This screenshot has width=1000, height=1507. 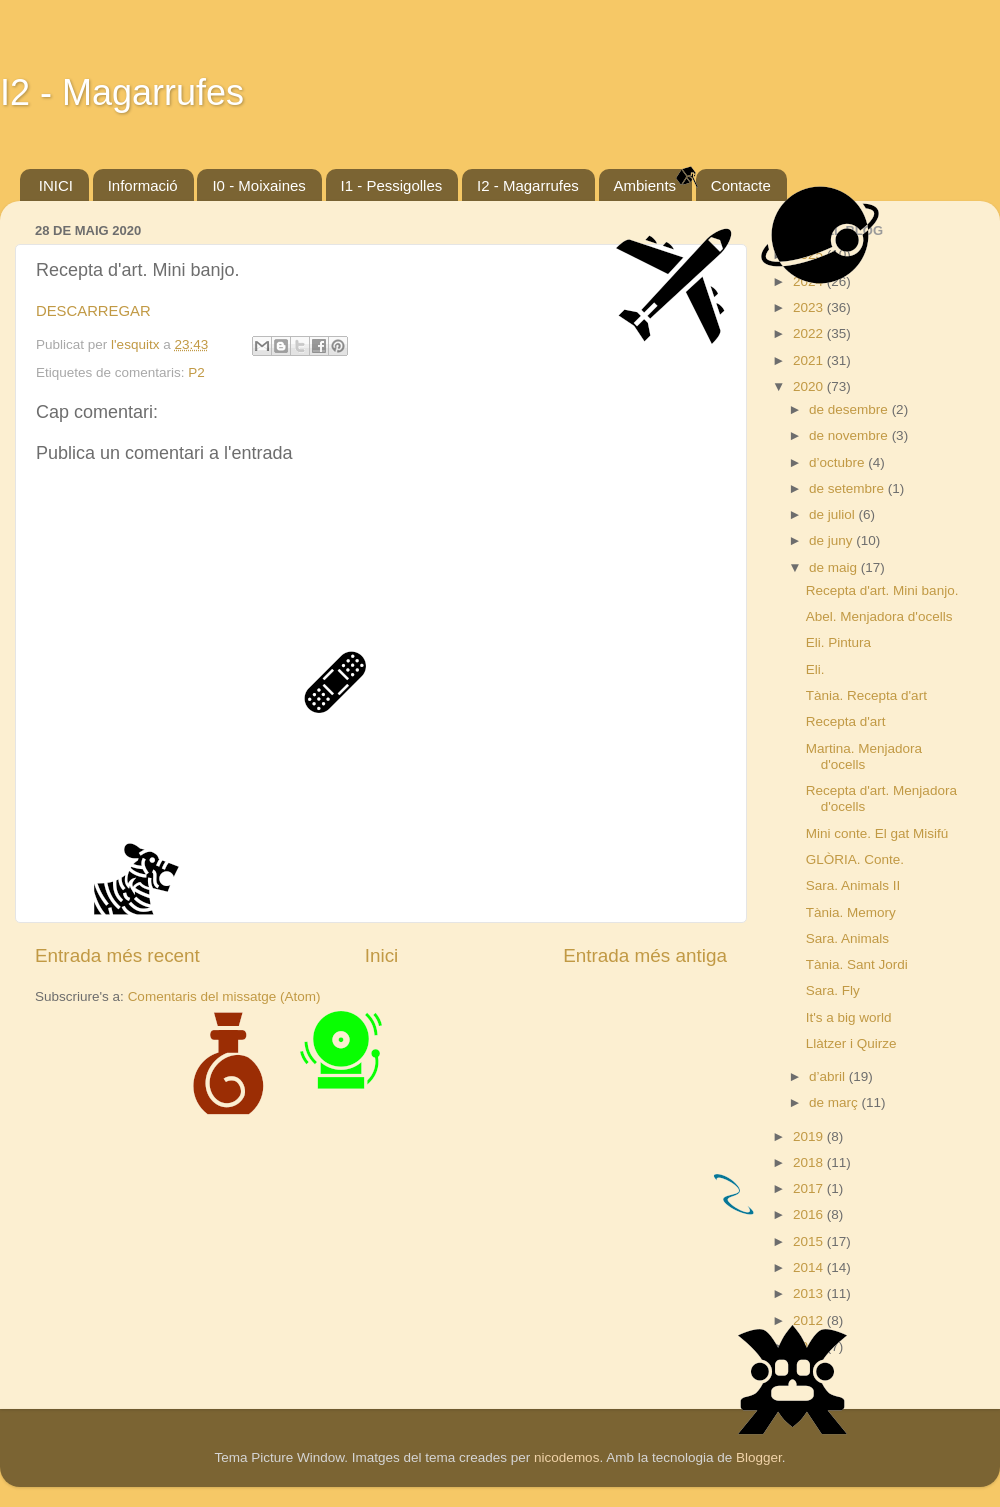 What do you see at coordinates (687, 177) in the screenshot?
I see `set or place a trap in-game` at bounding box center [687, 177].